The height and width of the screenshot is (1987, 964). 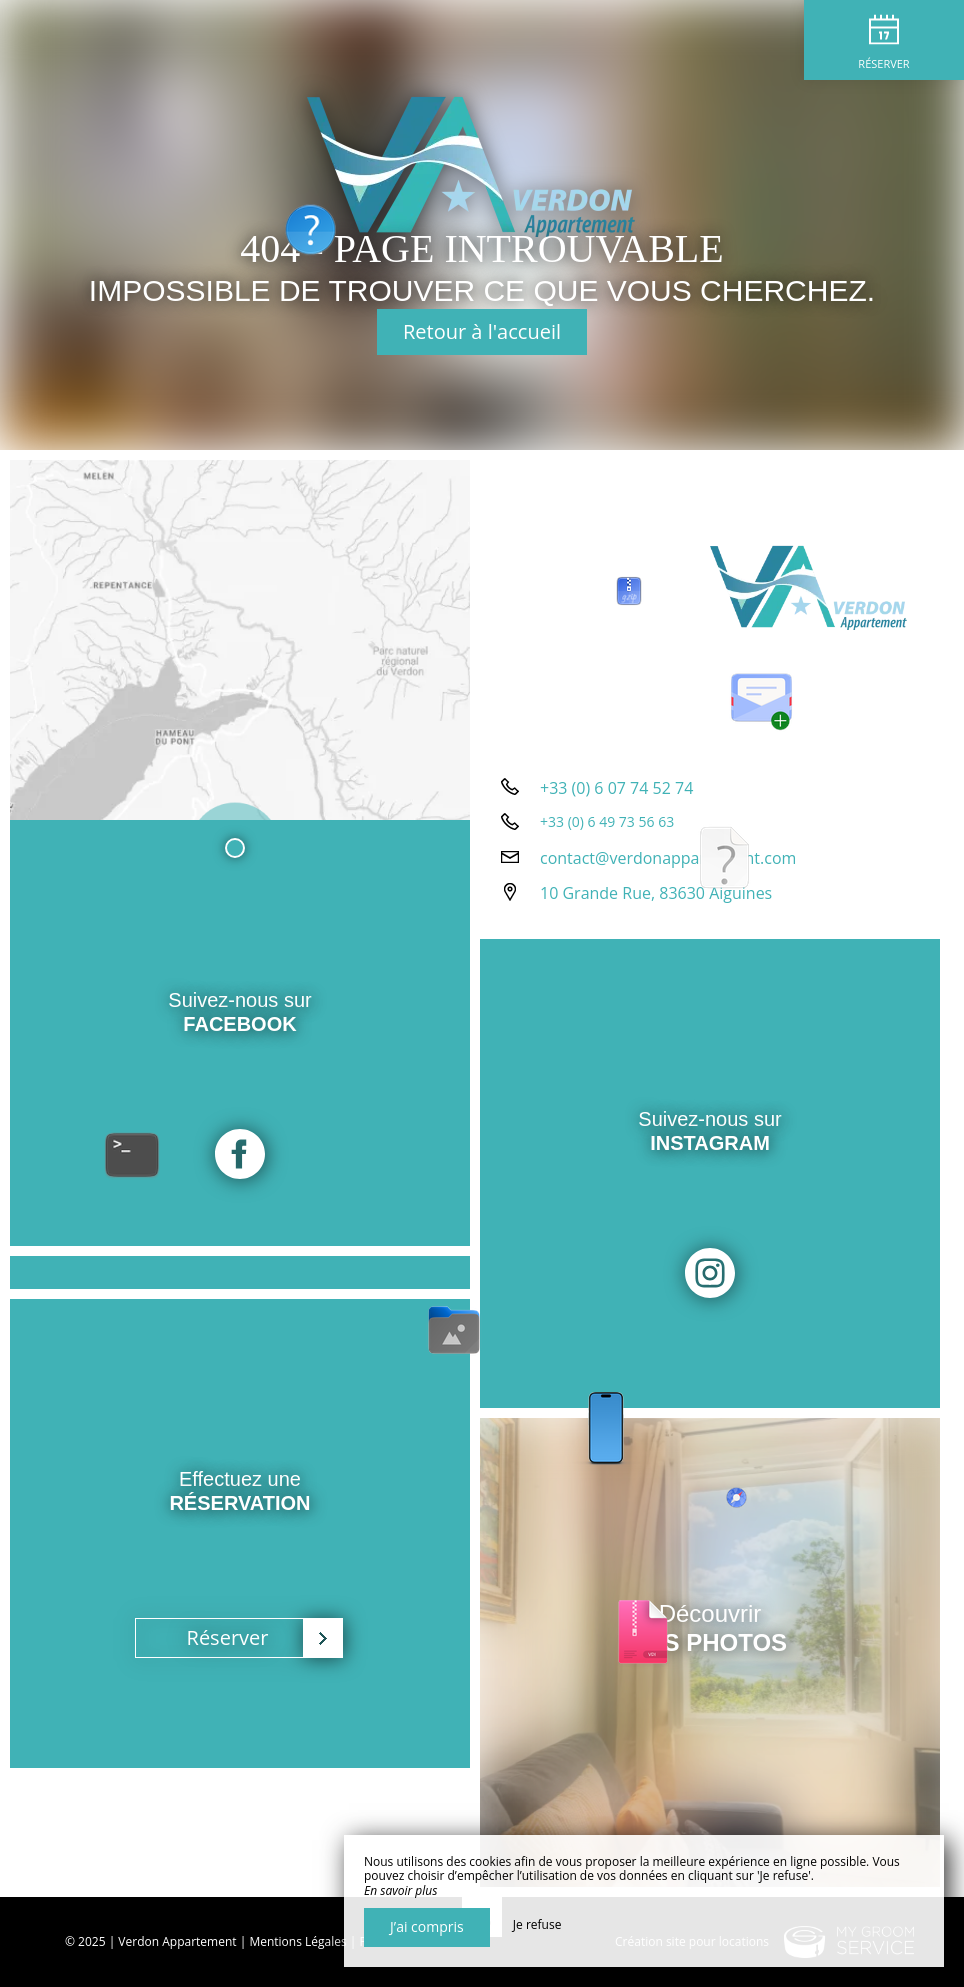 What do you see at coordinates (761, 697) in the screenshot?
I see `compose a new email message` at bounding box center [761, 697].